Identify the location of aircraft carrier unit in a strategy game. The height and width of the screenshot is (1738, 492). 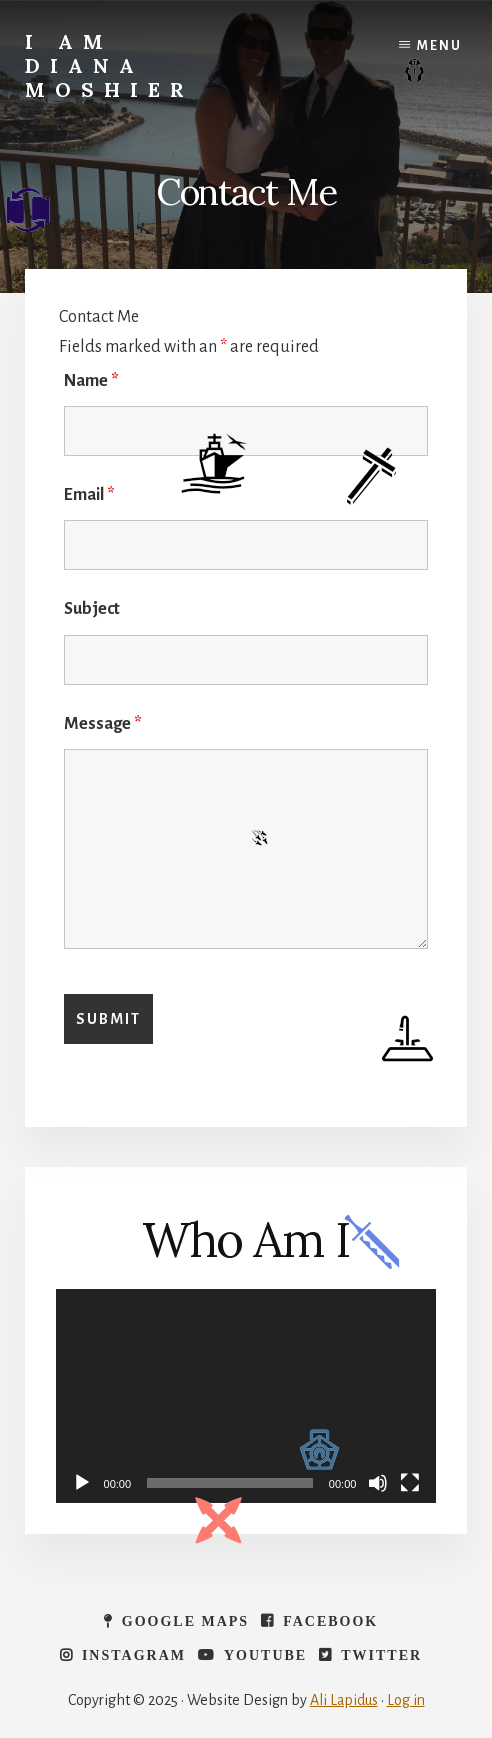
(214, 466).